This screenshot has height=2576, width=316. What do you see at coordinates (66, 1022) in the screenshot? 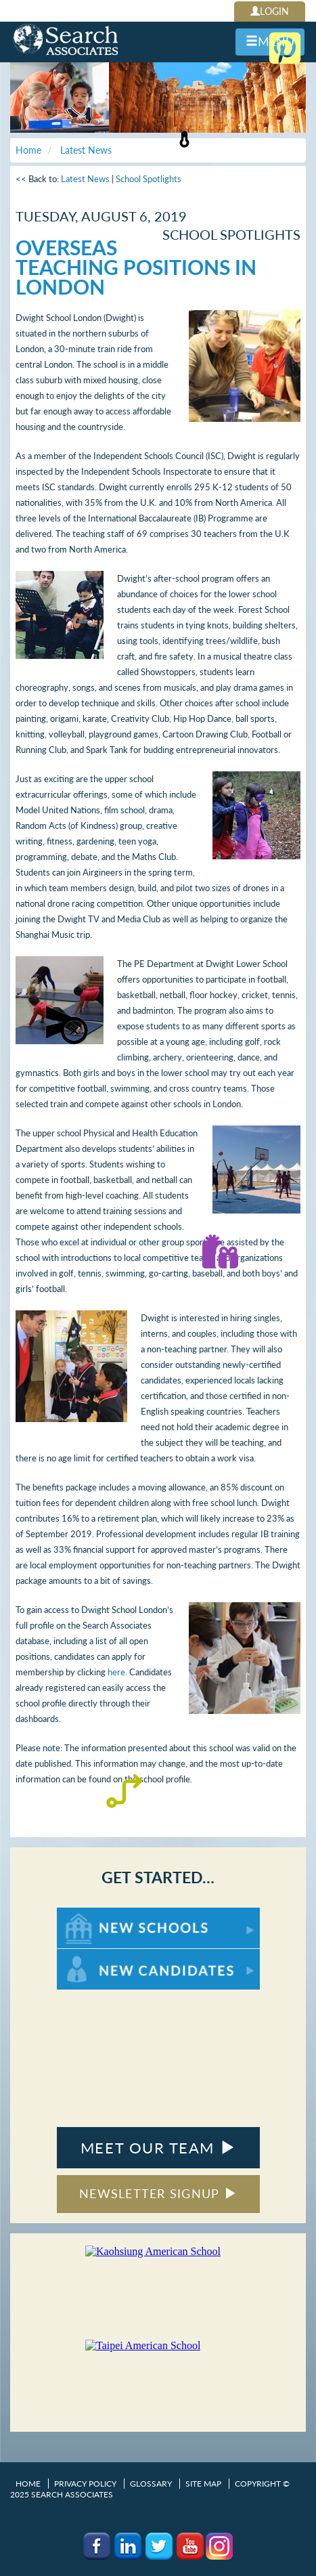
I see `cancel a scheduled message` at bounding box center [66, 1022].